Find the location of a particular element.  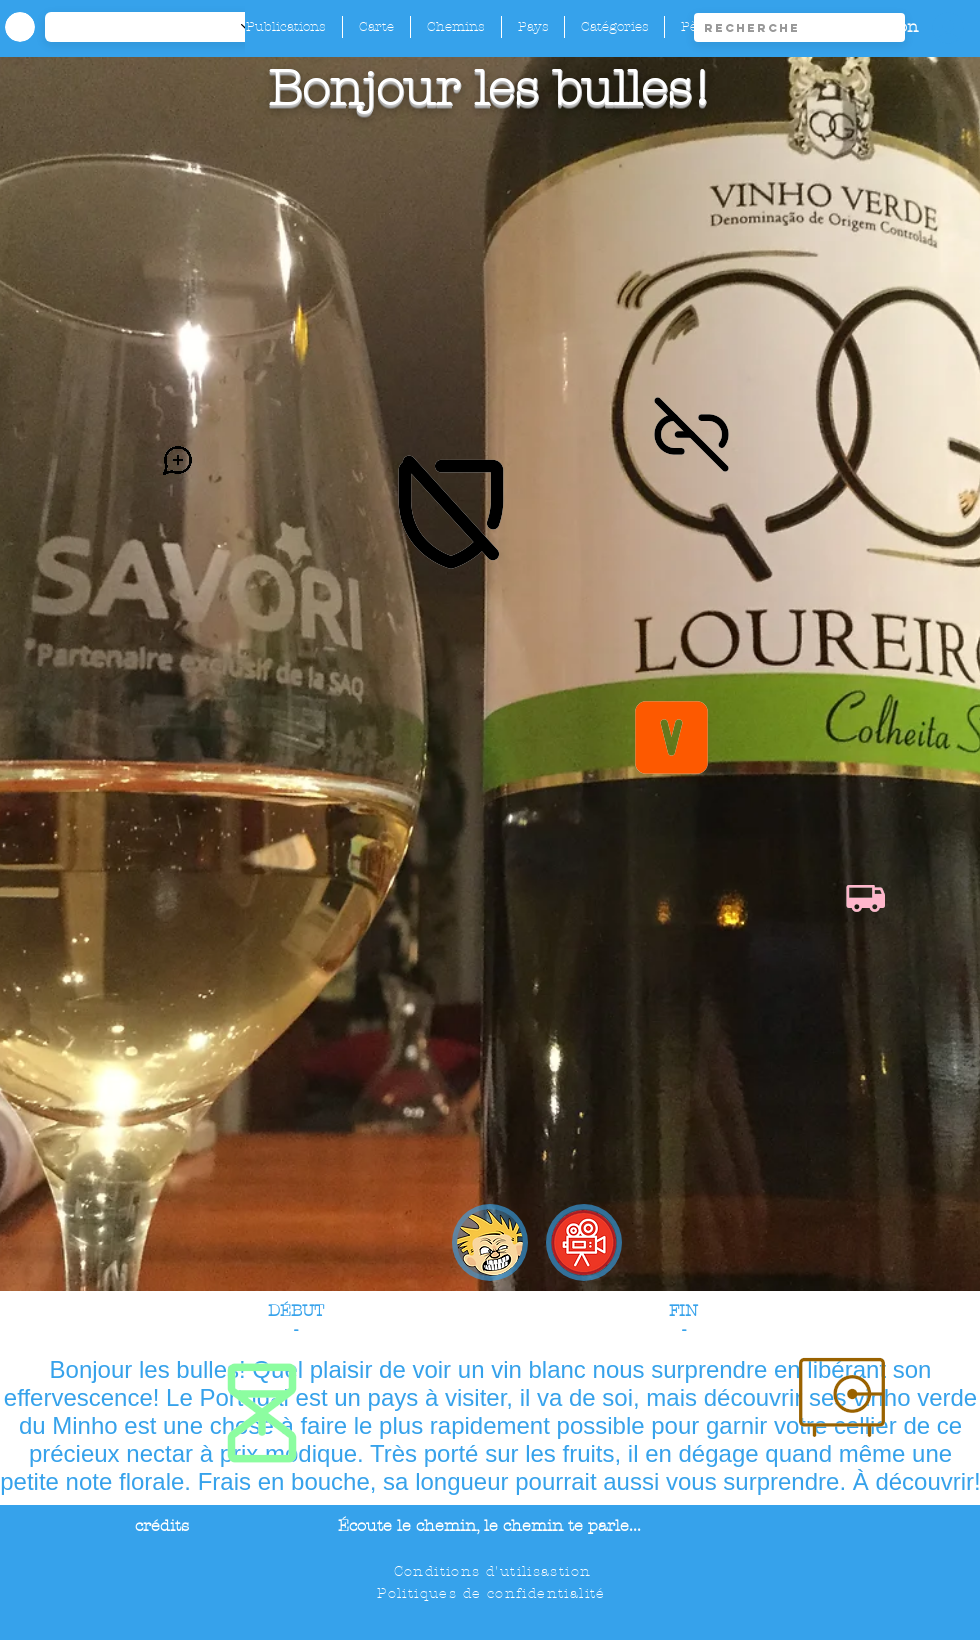

track your delivery or shipment is located at coordinates (864, 896).